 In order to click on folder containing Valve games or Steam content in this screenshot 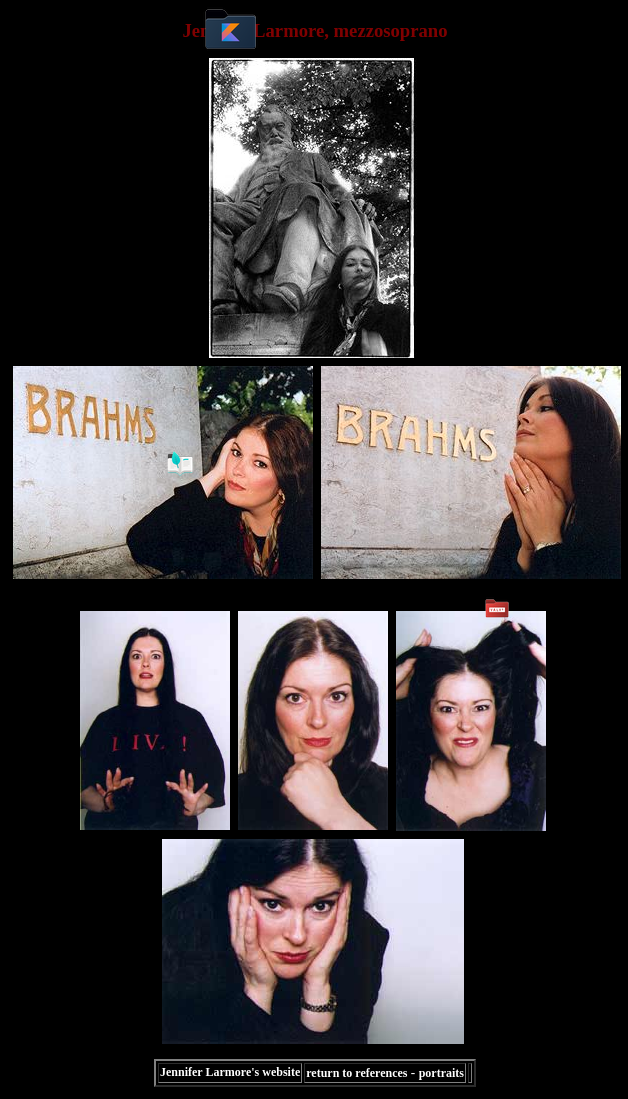, I will do `click(497, 609)`.